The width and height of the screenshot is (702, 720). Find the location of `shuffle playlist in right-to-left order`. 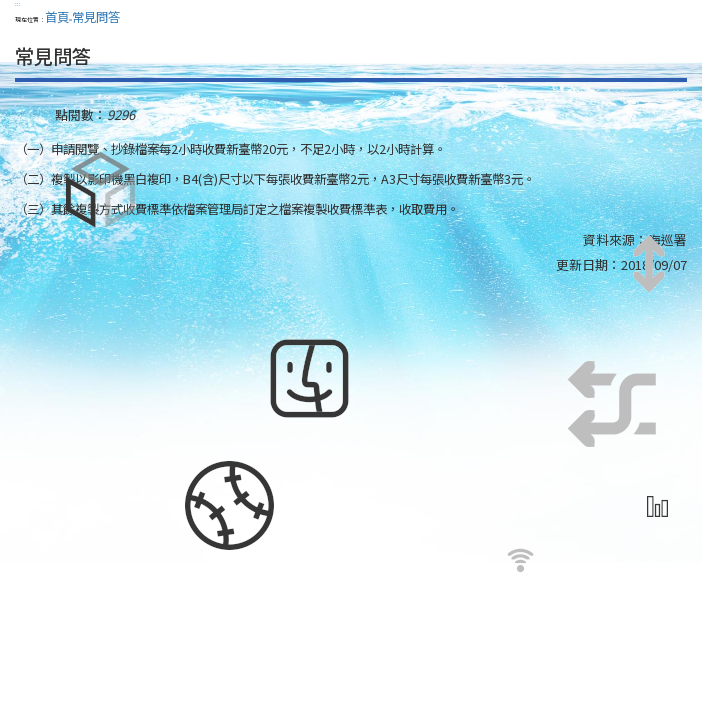

shuffle playlist in right-to-left order is located at coordinates (613, 404).